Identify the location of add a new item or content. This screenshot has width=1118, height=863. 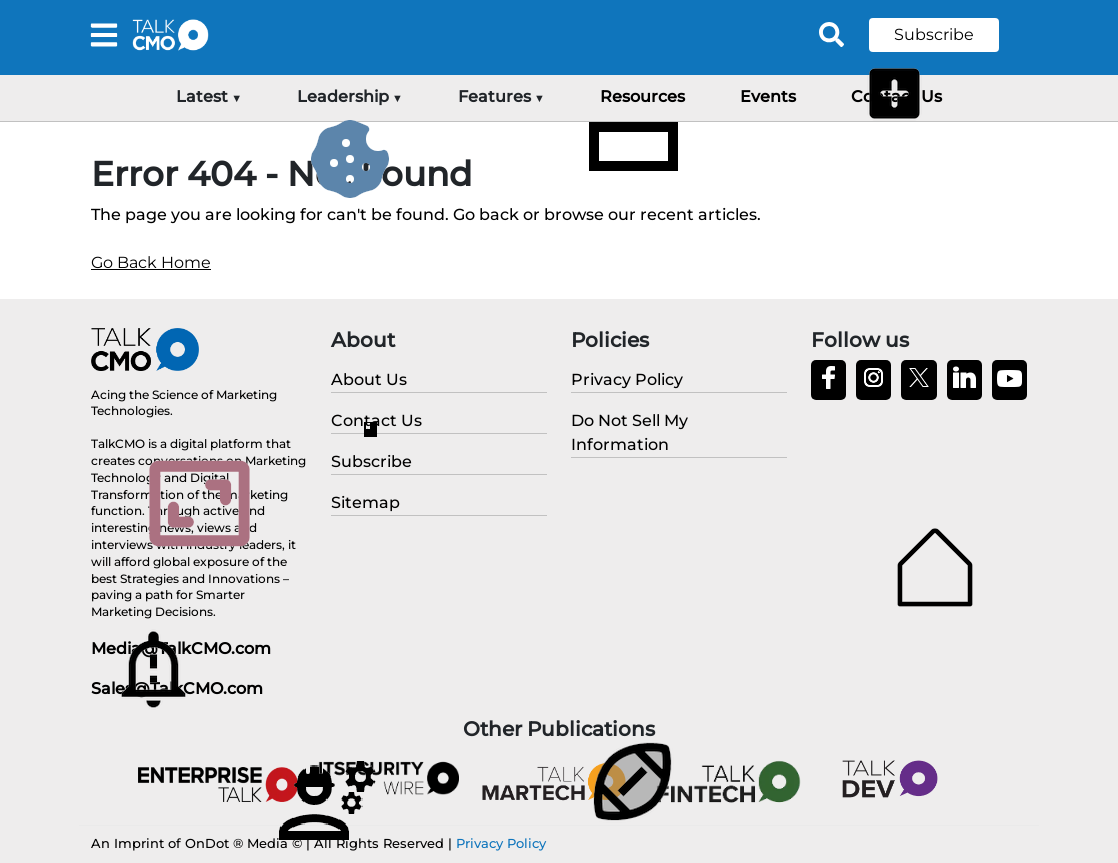
(894, 93).